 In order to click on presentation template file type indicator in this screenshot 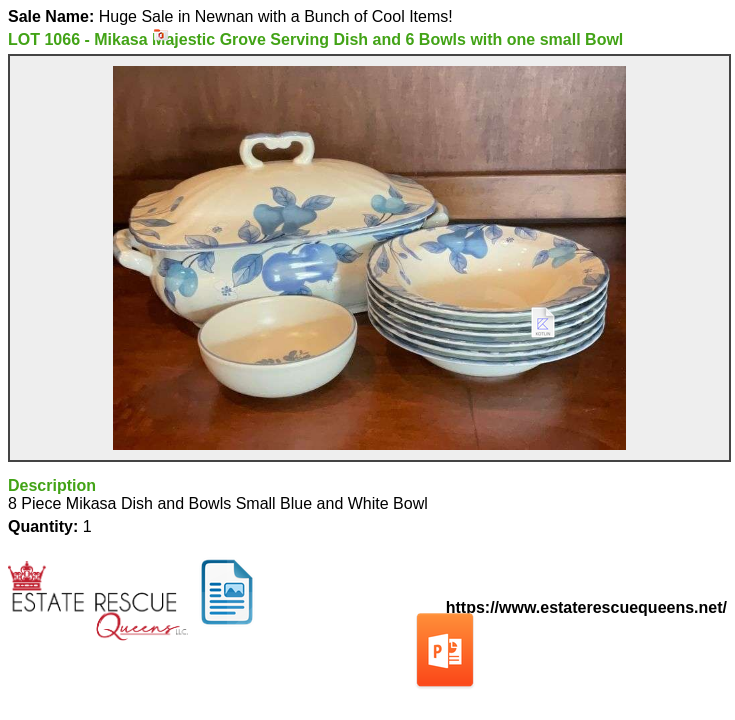, I will do `click(445, 651)`.